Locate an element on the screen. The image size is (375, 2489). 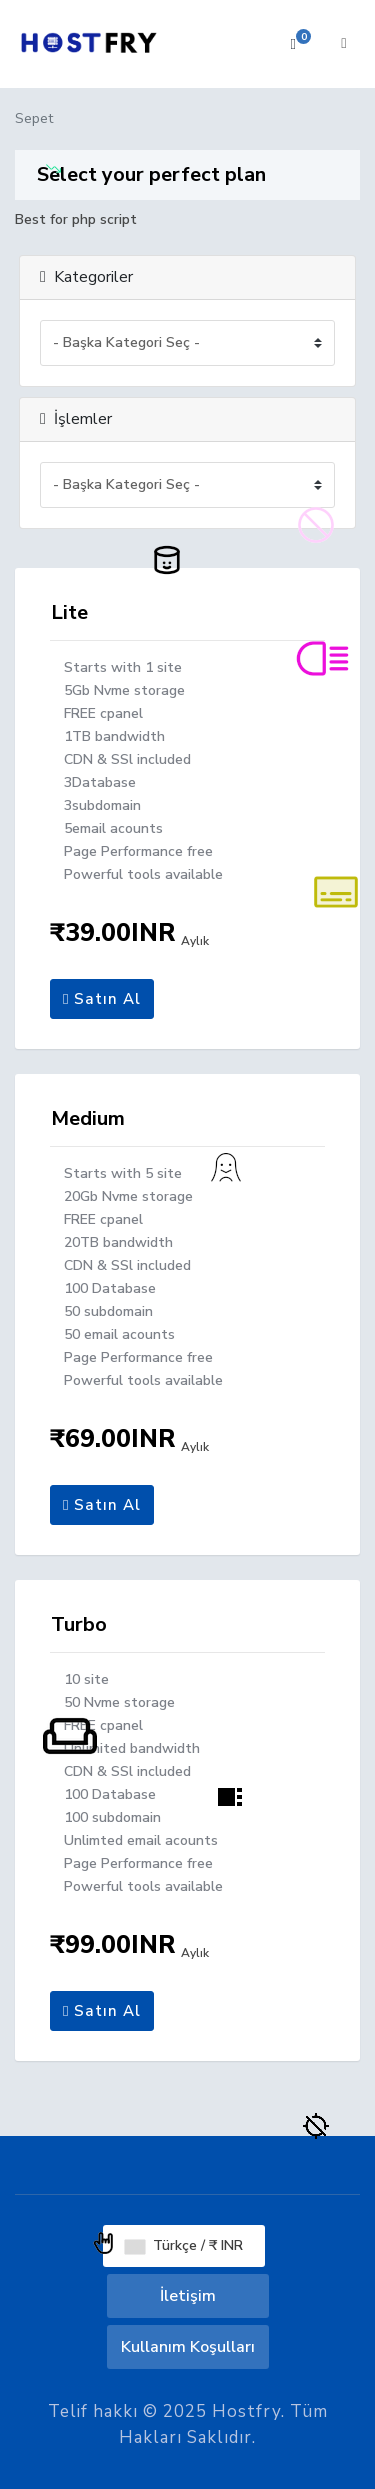
access weekend or leisure content is located at coordinates (70, 1736).